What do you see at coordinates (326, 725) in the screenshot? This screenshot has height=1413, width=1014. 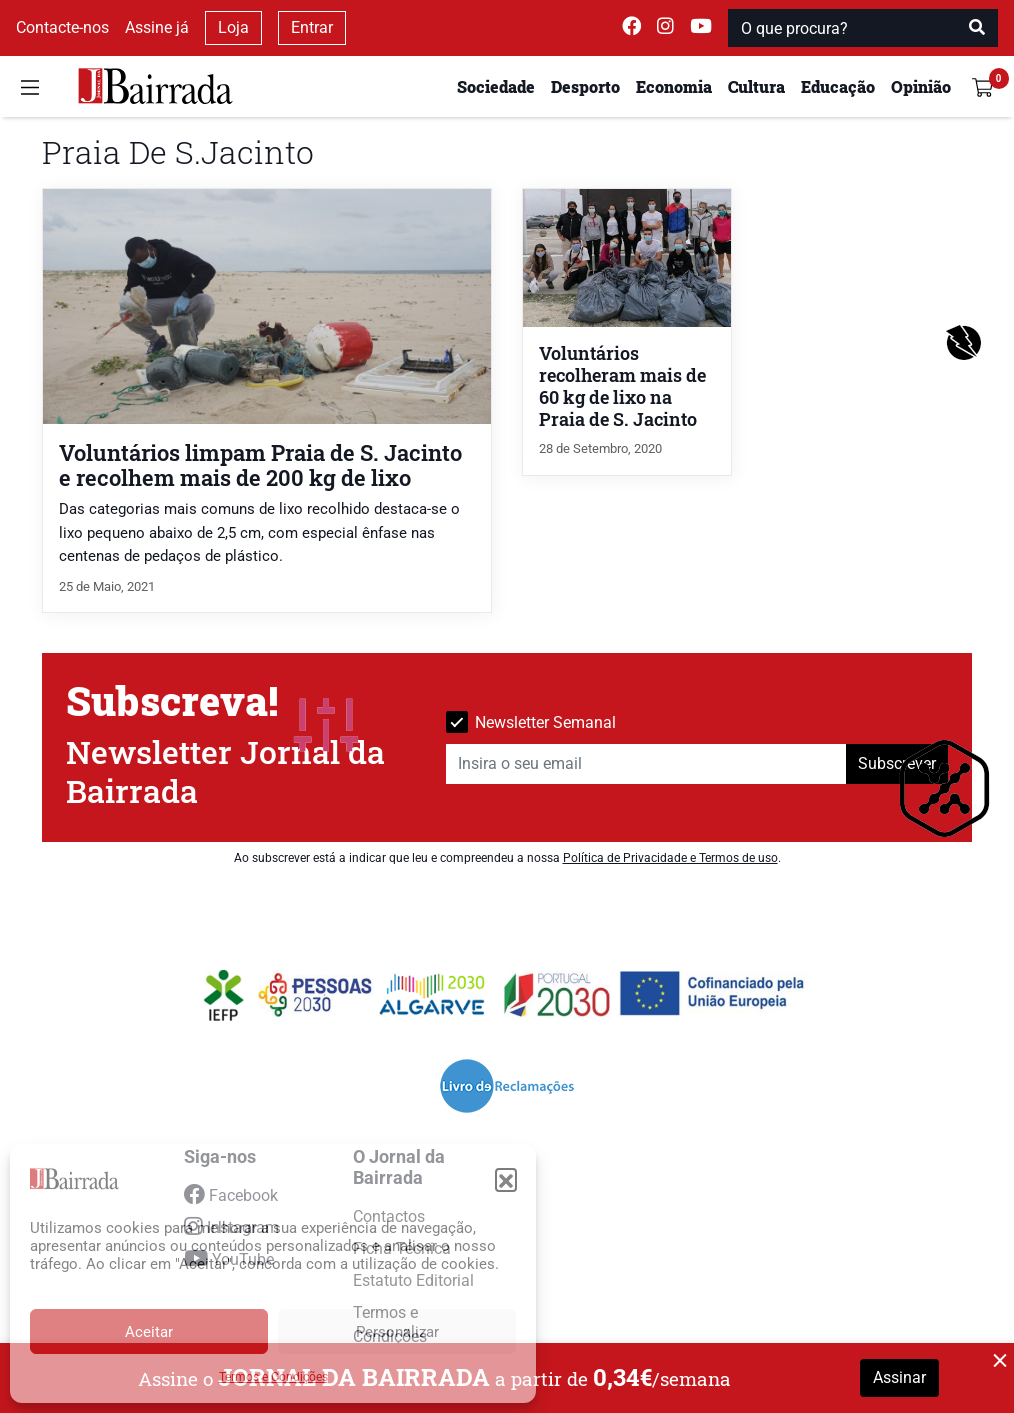 I see `access audio or sound settings` at bounding box center [326, 725].